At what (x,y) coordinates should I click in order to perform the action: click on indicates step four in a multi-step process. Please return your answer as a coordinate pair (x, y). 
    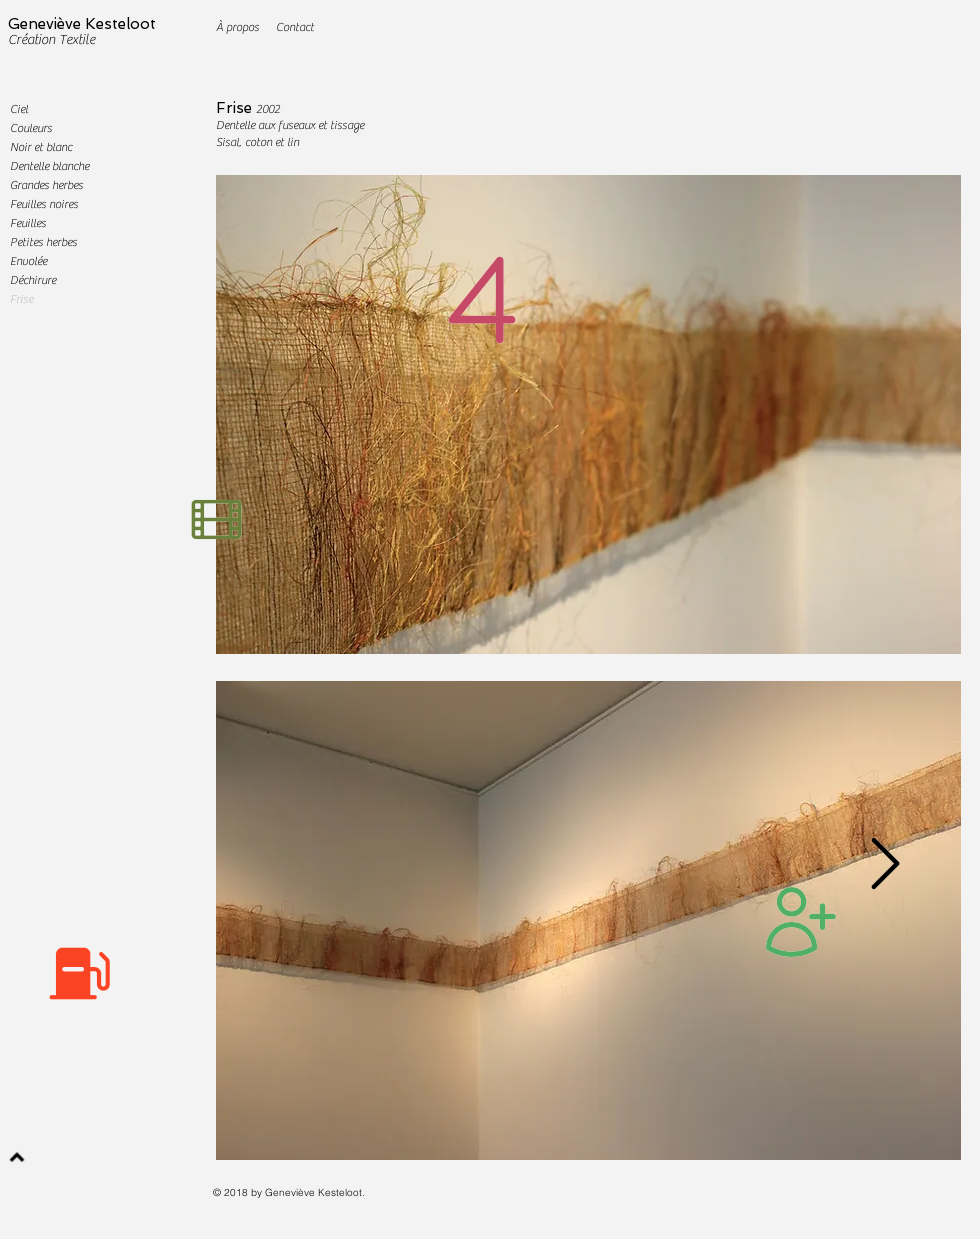
    Looking at the image, I should click on (484, 300).